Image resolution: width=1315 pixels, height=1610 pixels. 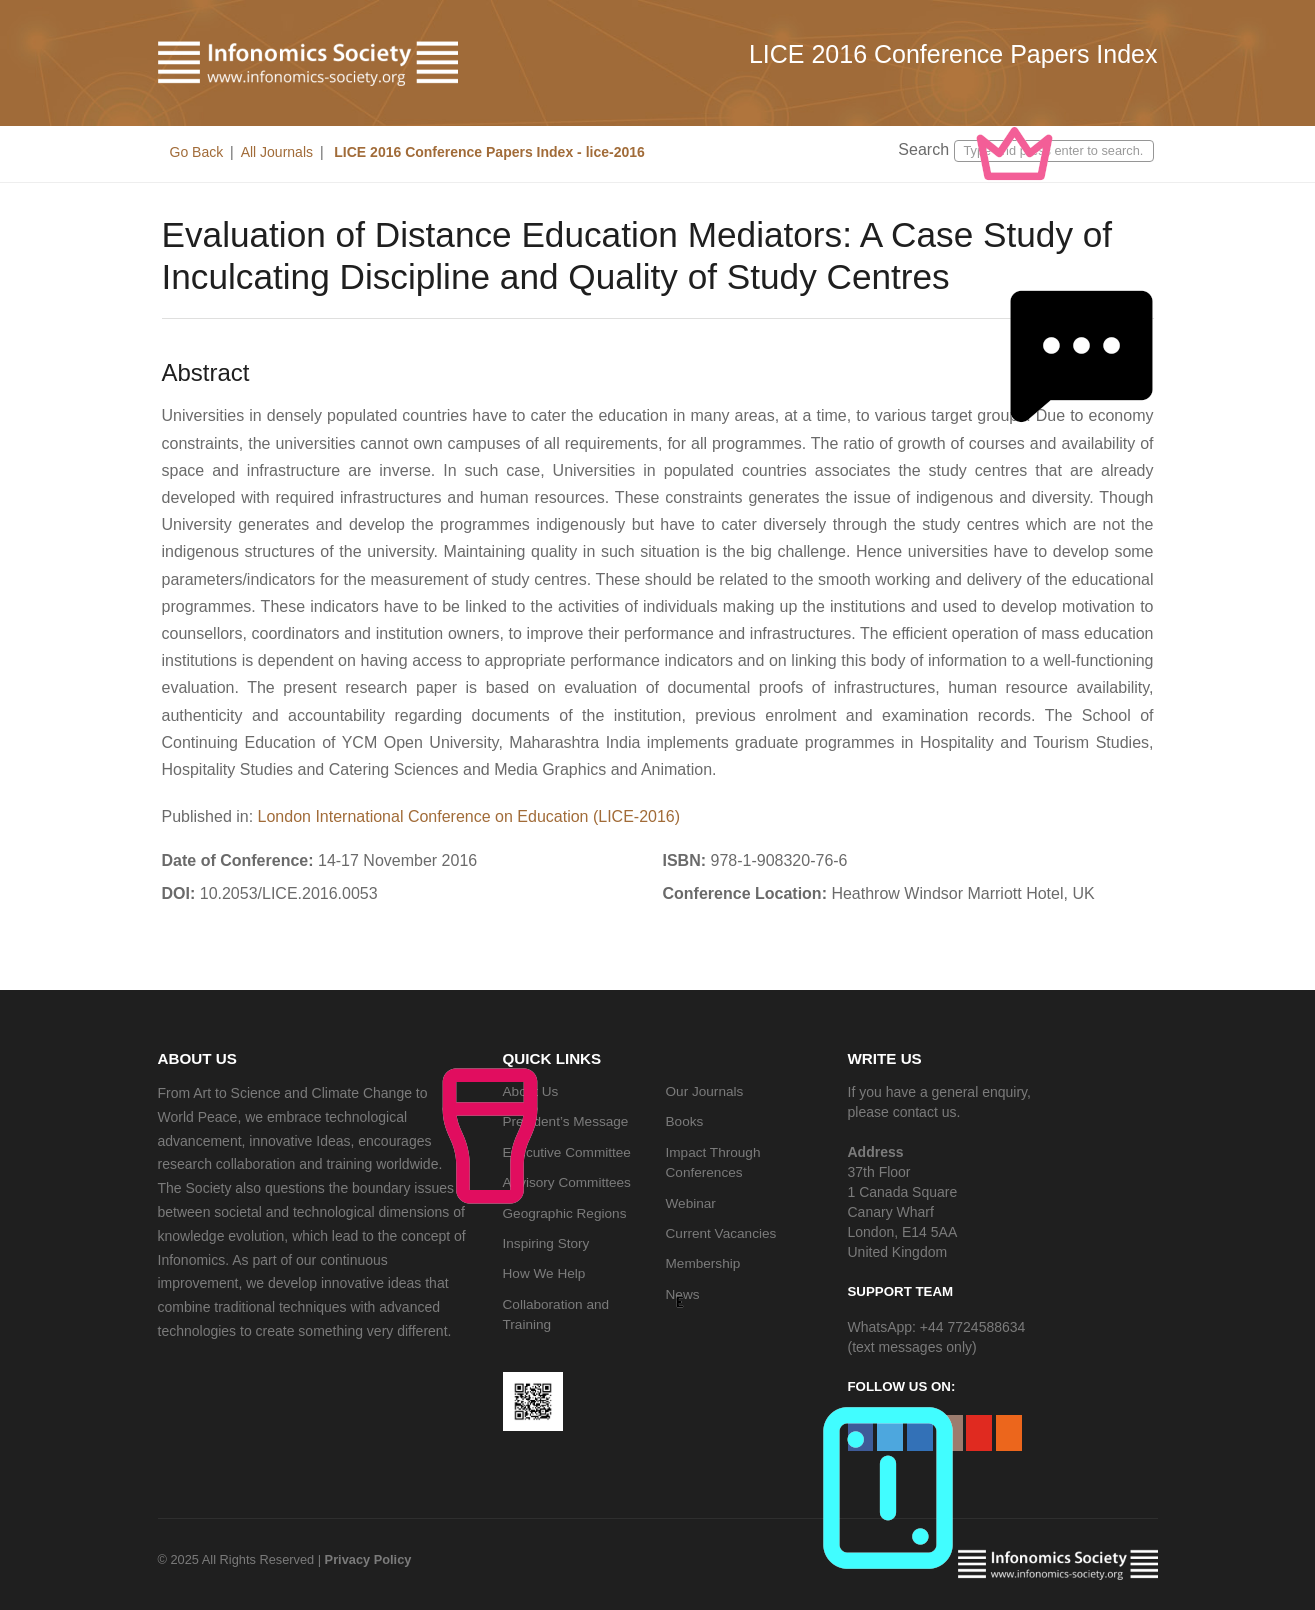 I want to click on open chat or messaging, so click(x=1081, y=345).